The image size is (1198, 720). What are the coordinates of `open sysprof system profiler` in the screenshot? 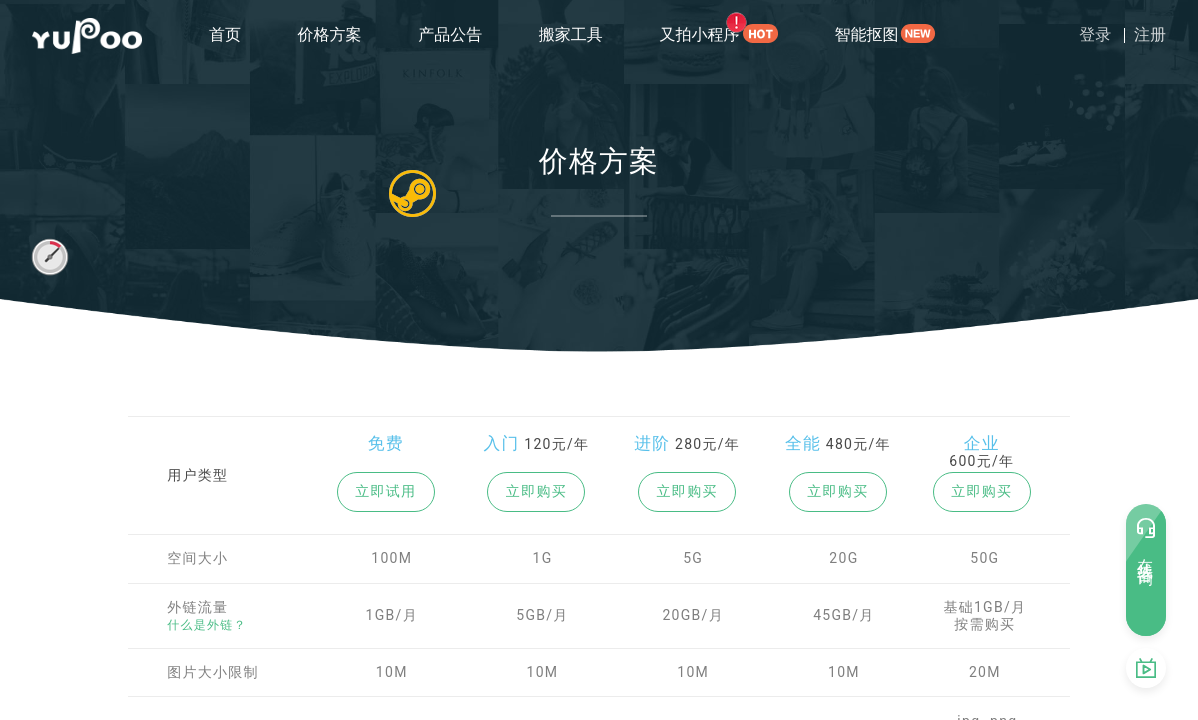 It's located at (50, 257).